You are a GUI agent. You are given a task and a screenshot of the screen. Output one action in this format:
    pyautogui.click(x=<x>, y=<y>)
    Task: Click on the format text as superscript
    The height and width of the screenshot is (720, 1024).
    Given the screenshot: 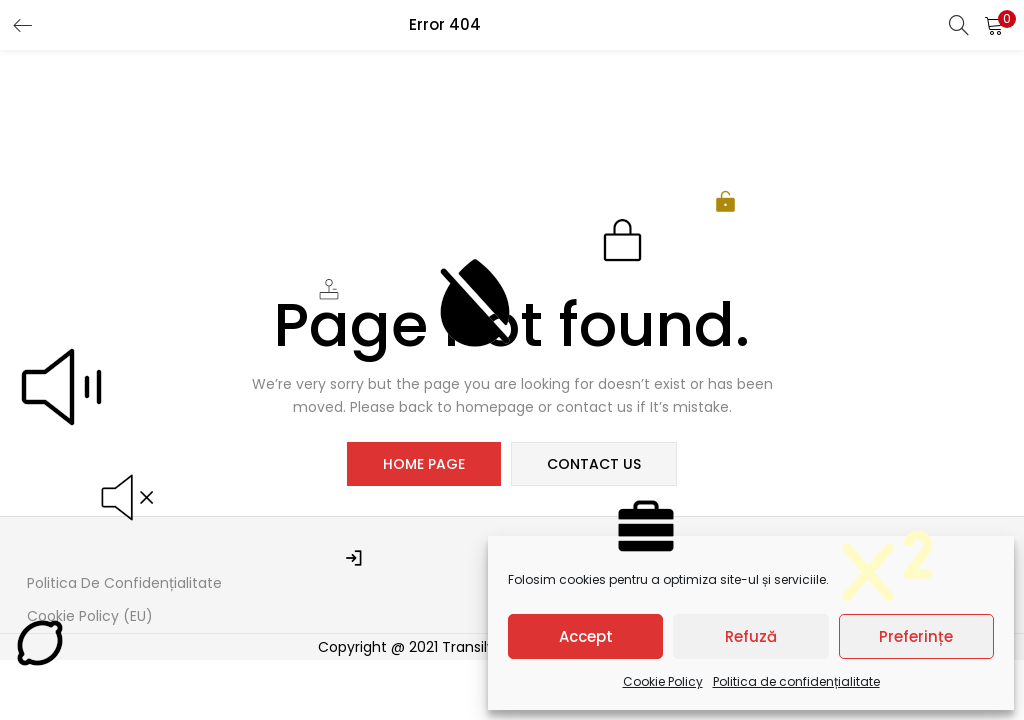 What is the action you would take?
    pyautogui.click(x=882, y=567)
    